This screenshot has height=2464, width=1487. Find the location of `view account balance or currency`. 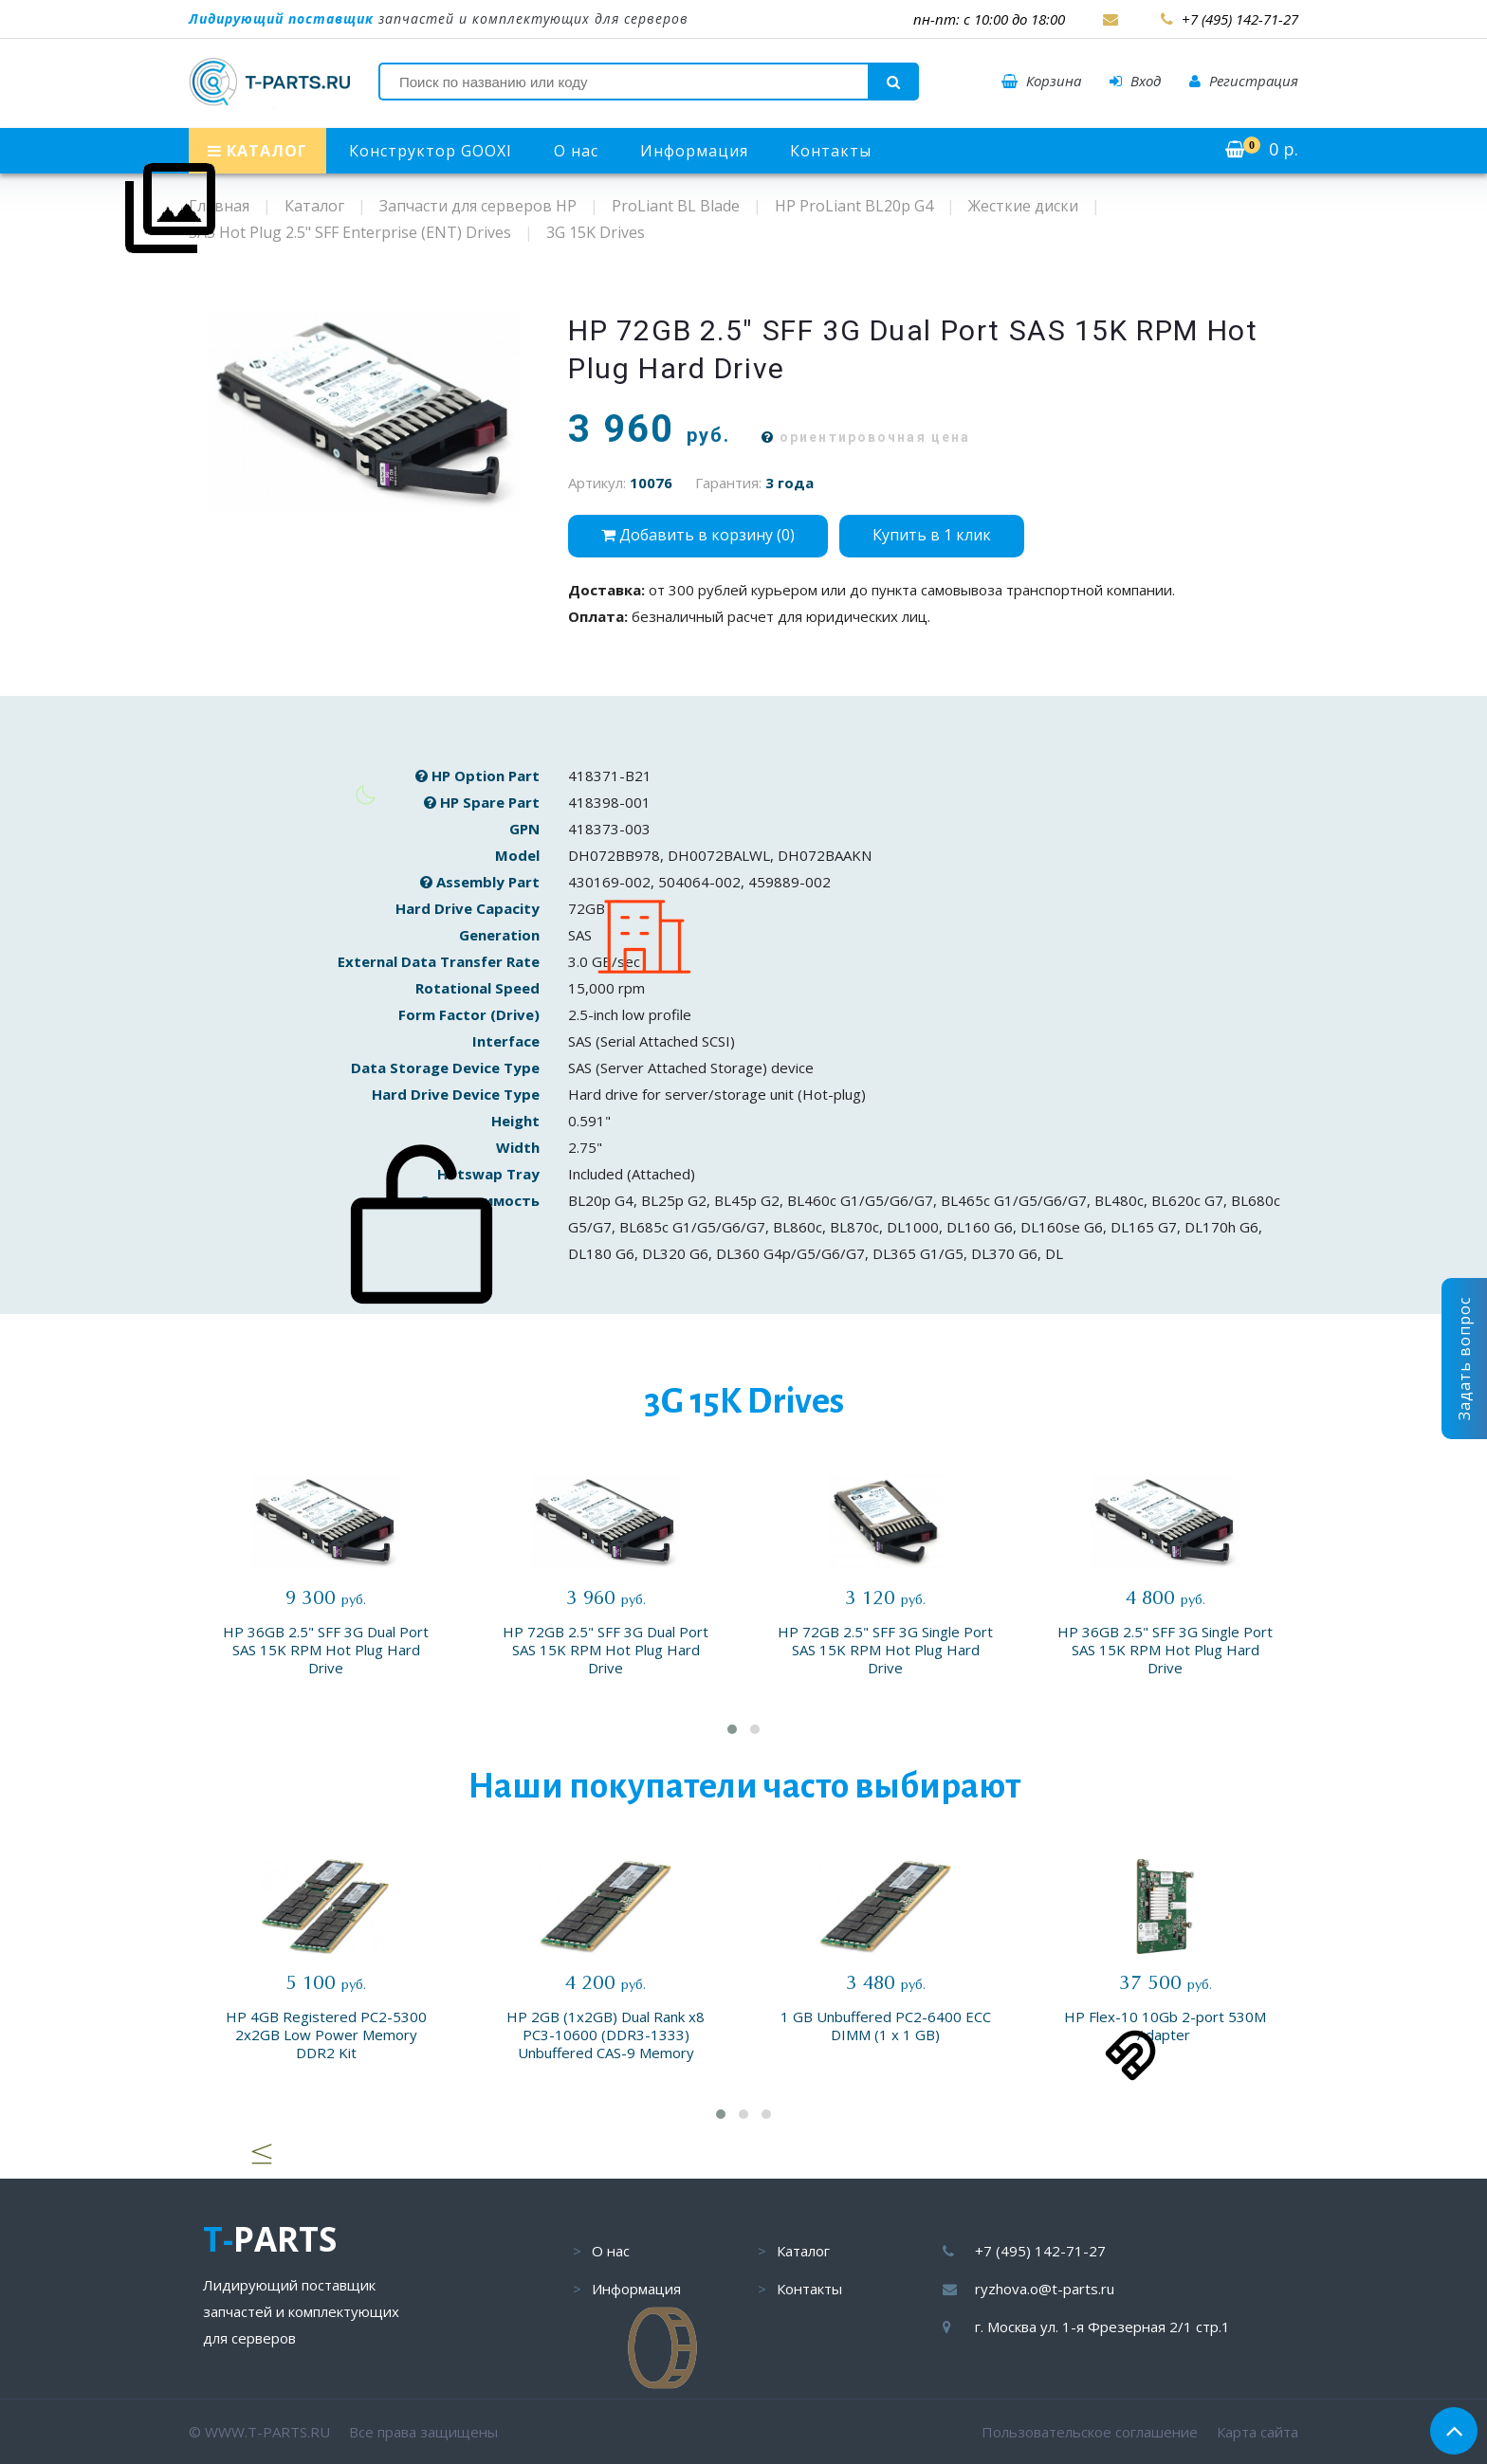

view account balance or currency is located at coordinates (662, 2347).